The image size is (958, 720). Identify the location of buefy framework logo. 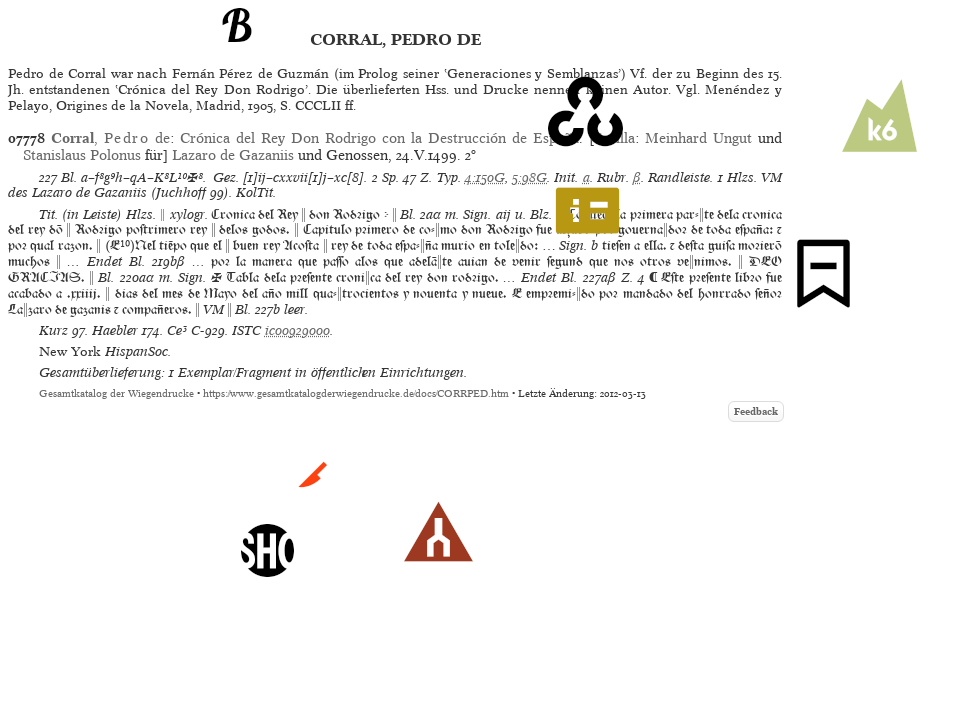
(237, 25).